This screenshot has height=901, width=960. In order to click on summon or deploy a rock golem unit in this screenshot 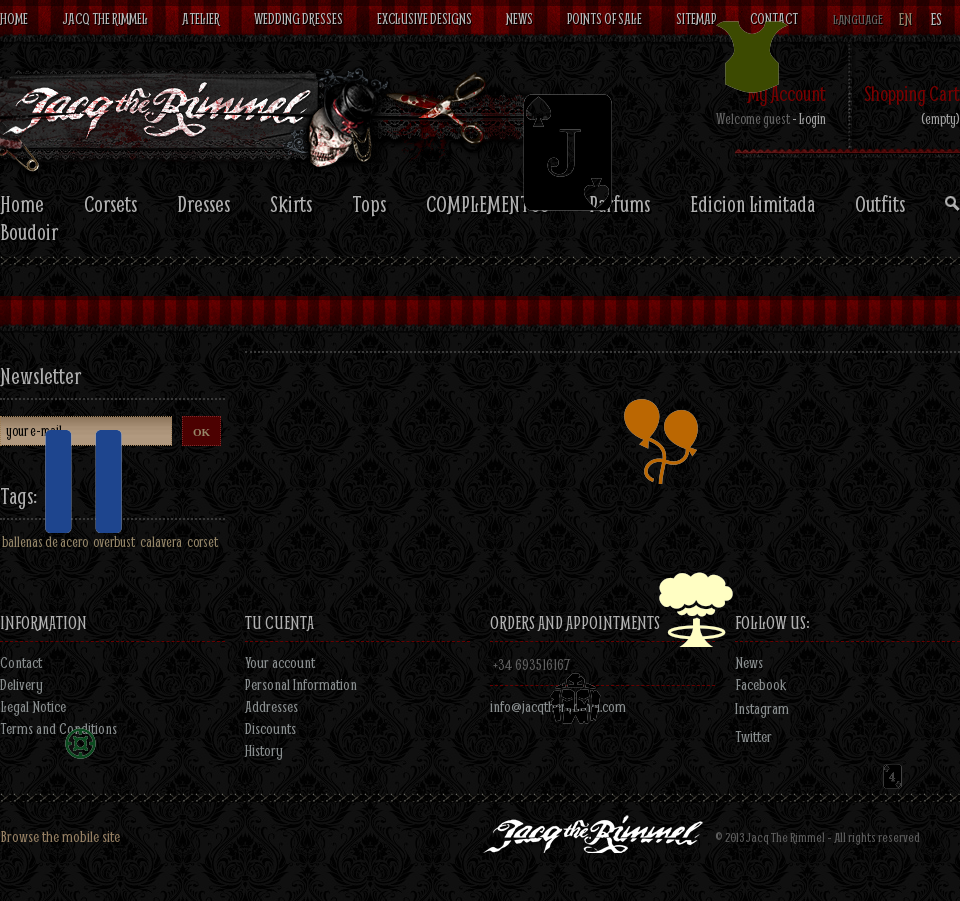, I will do `click(575, 698)`.